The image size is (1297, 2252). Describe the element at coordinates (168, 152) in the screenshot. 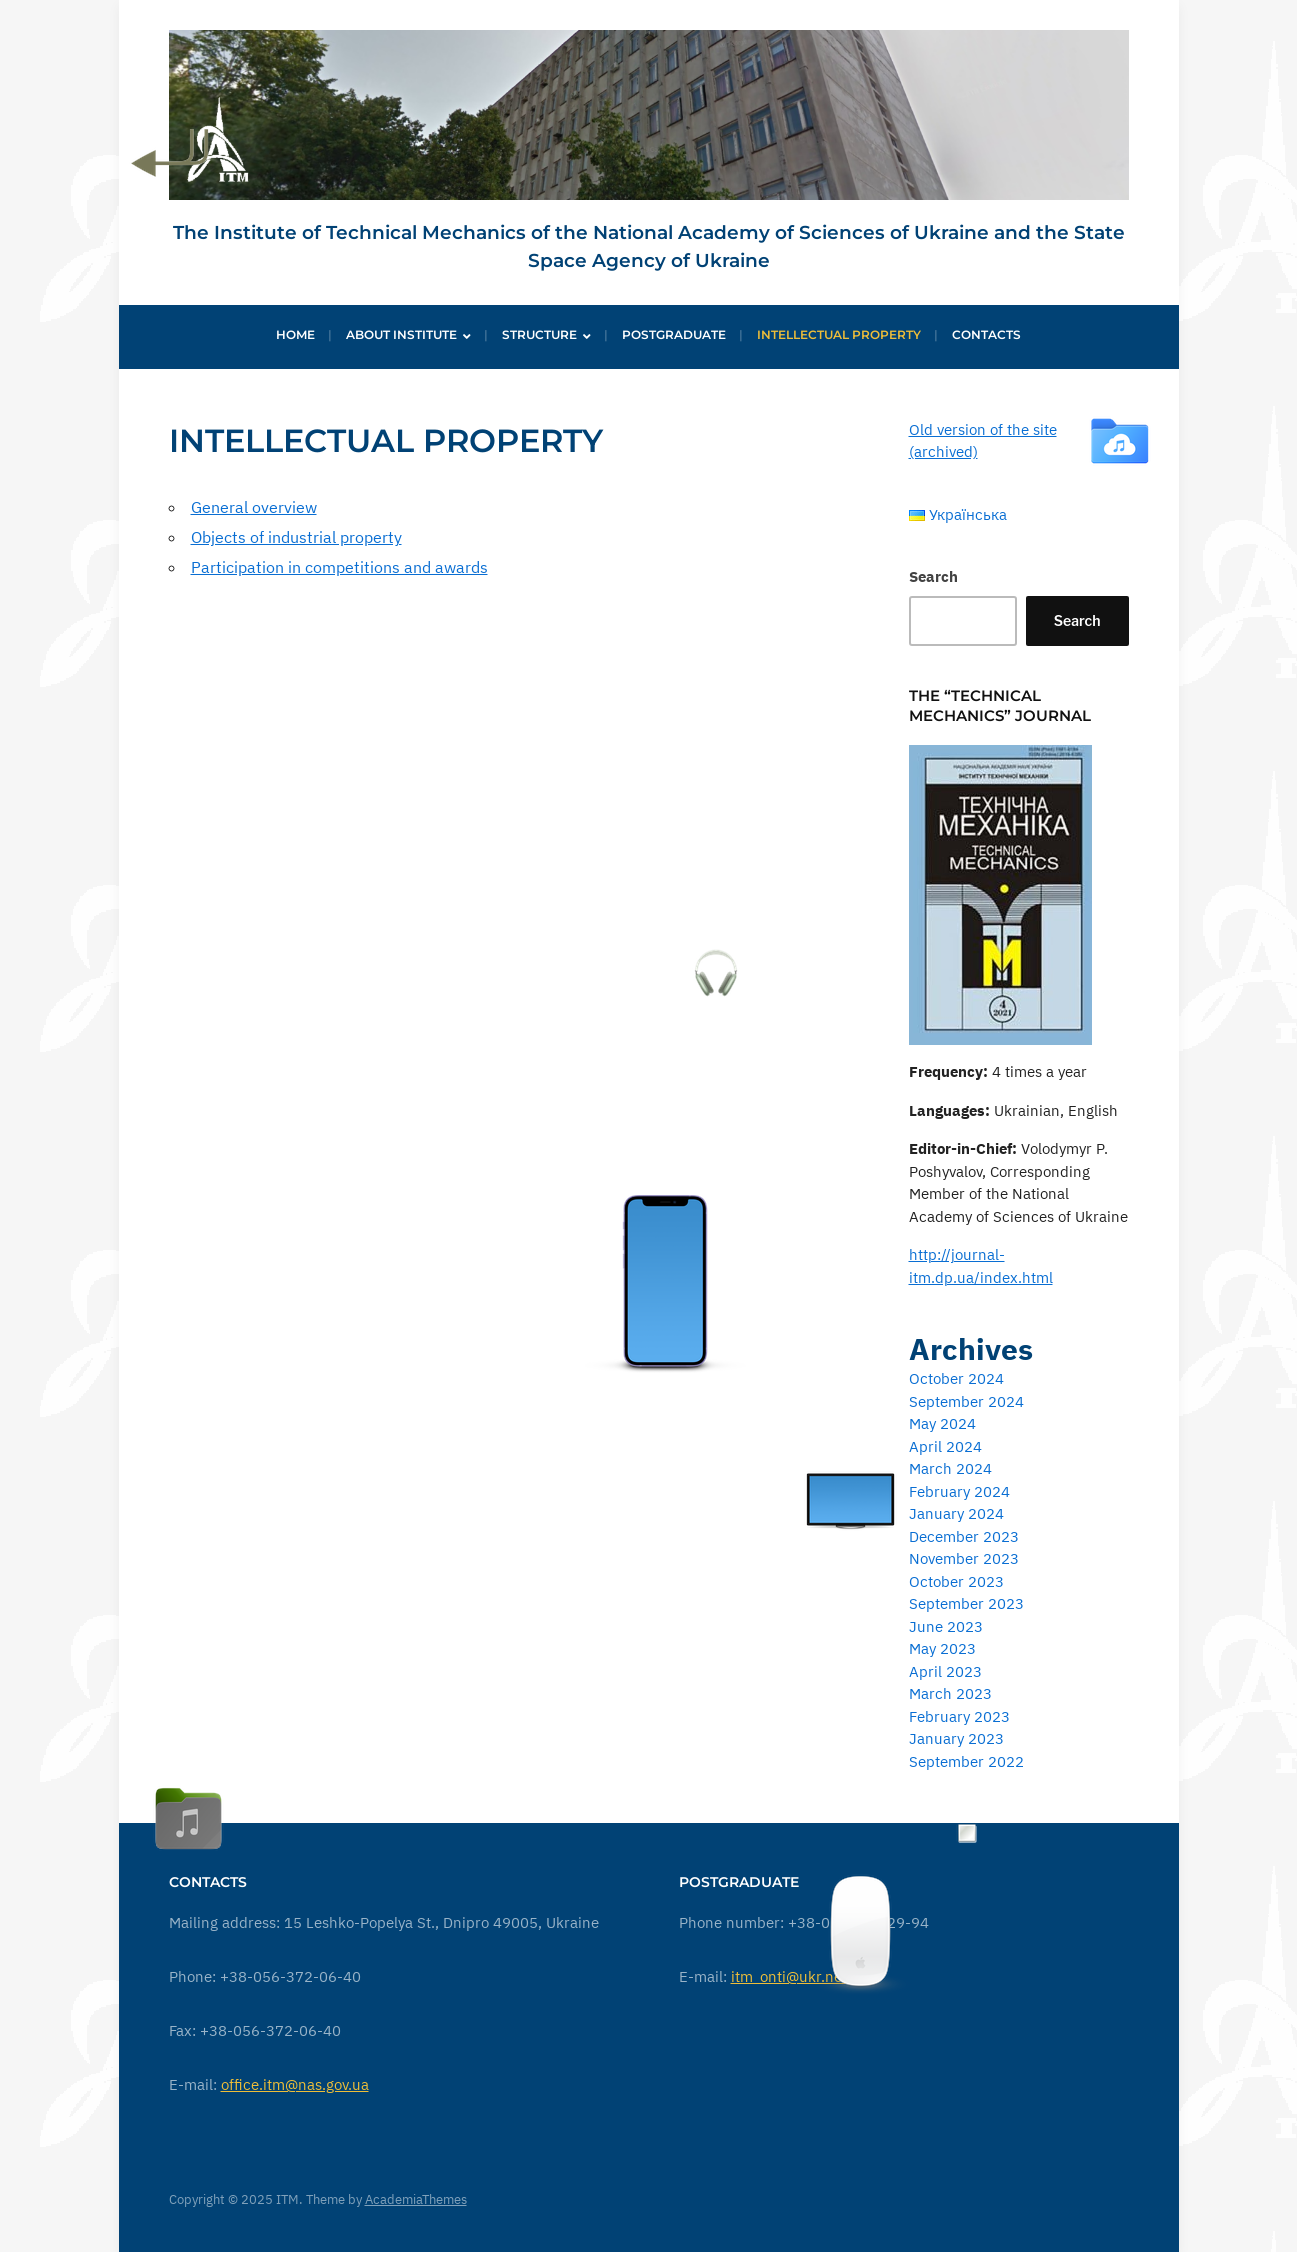

I see `reply to all recipients of an email` at that location.